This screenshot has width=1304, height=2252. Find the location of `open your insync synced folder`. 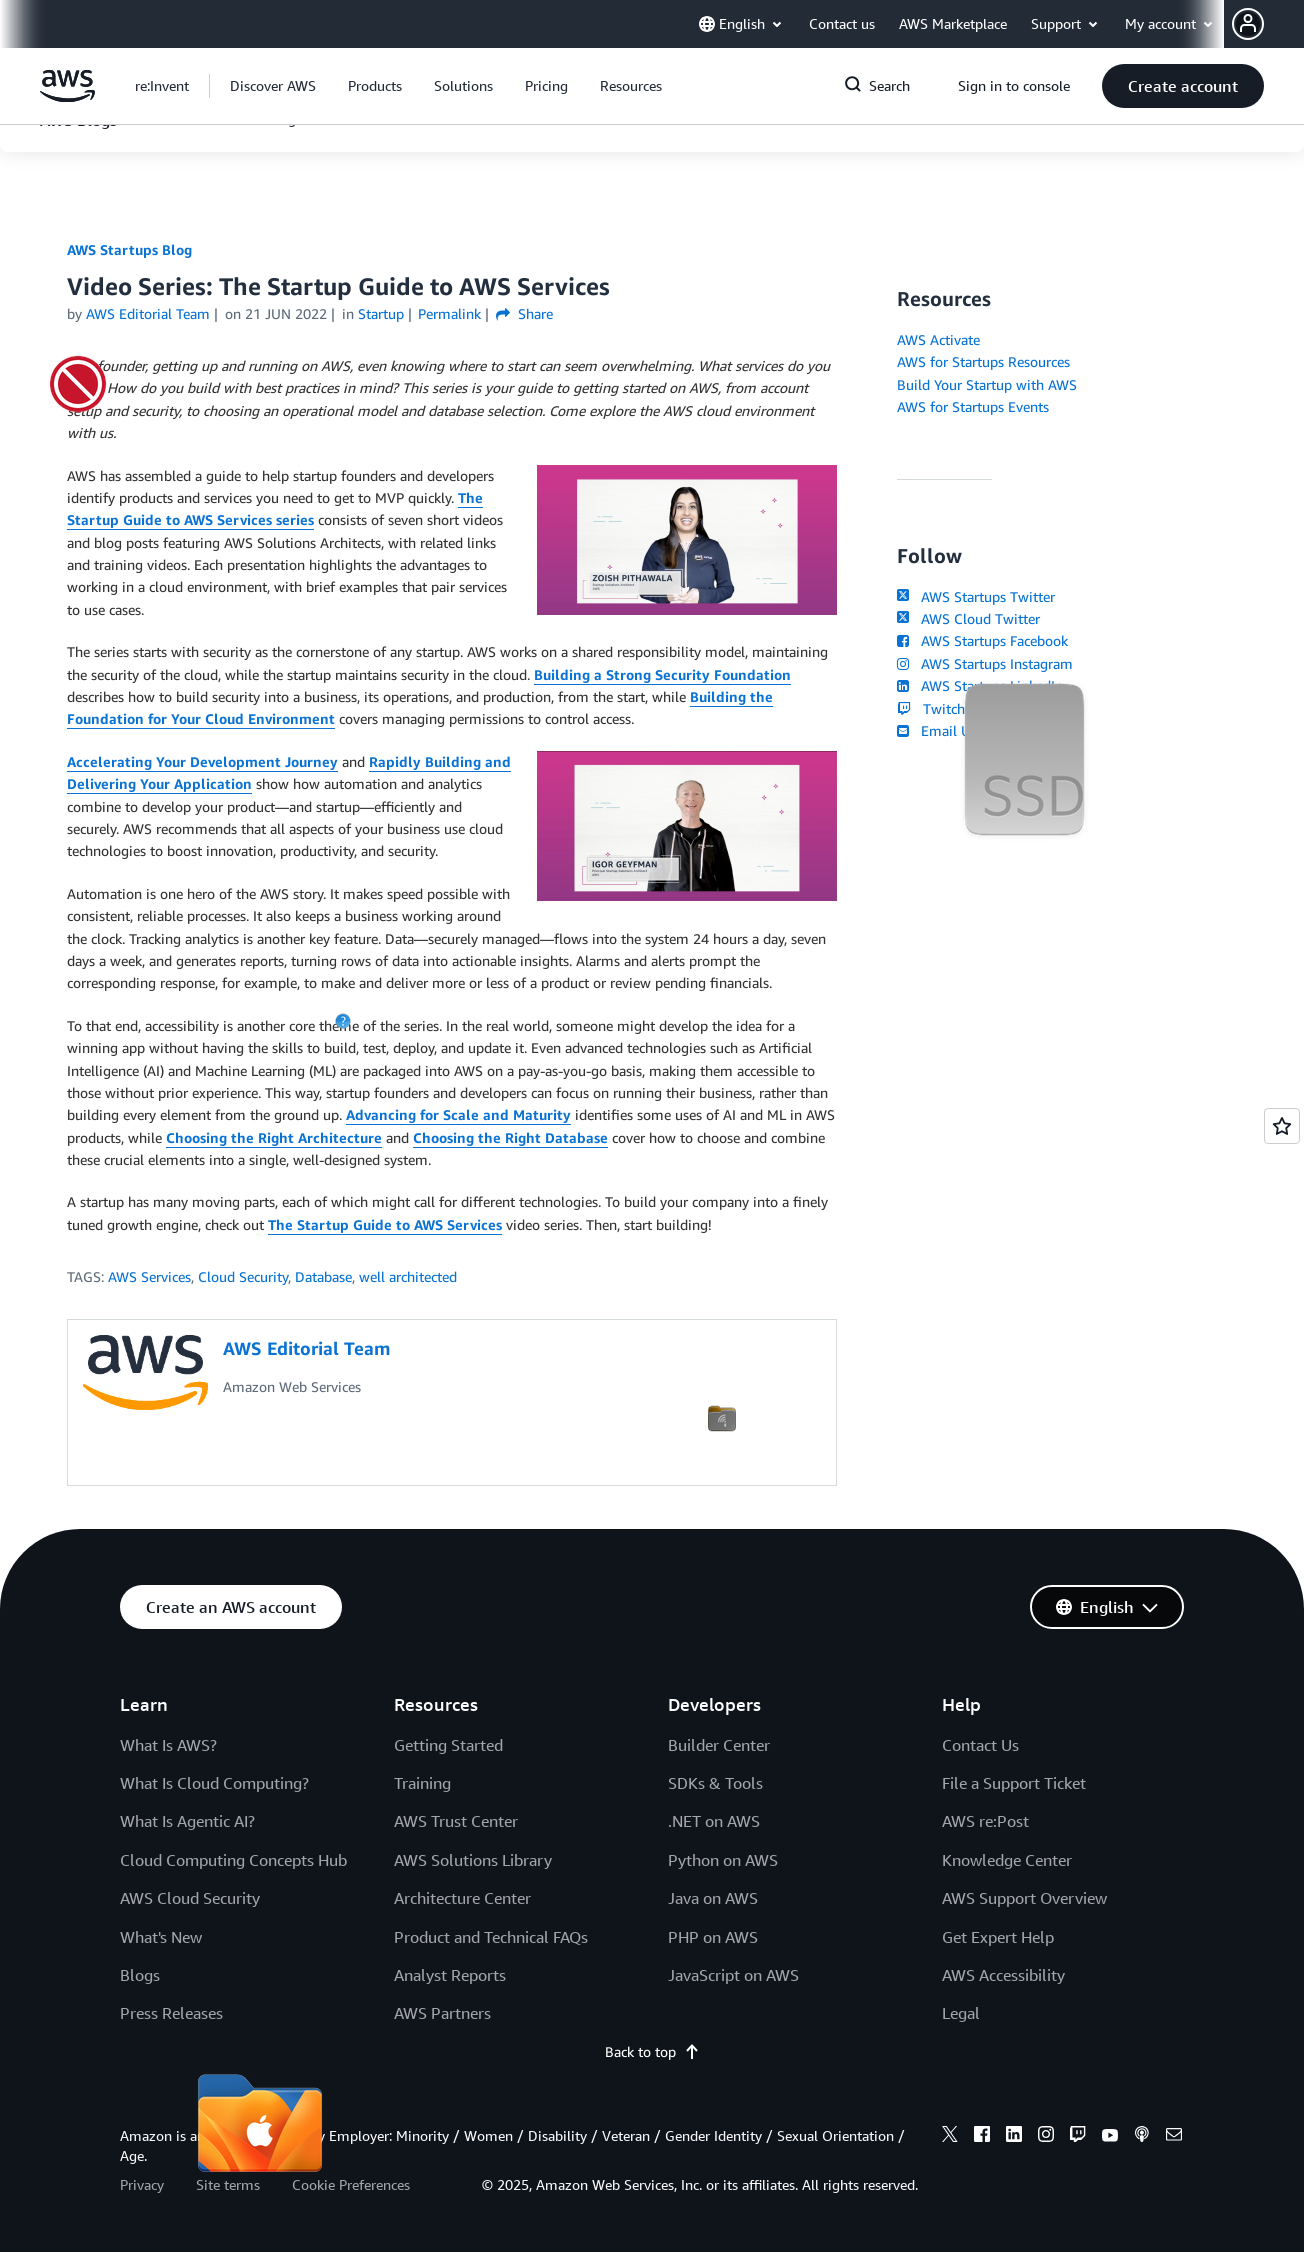

open your insync synced folder is located at coordinates (722, 1418).